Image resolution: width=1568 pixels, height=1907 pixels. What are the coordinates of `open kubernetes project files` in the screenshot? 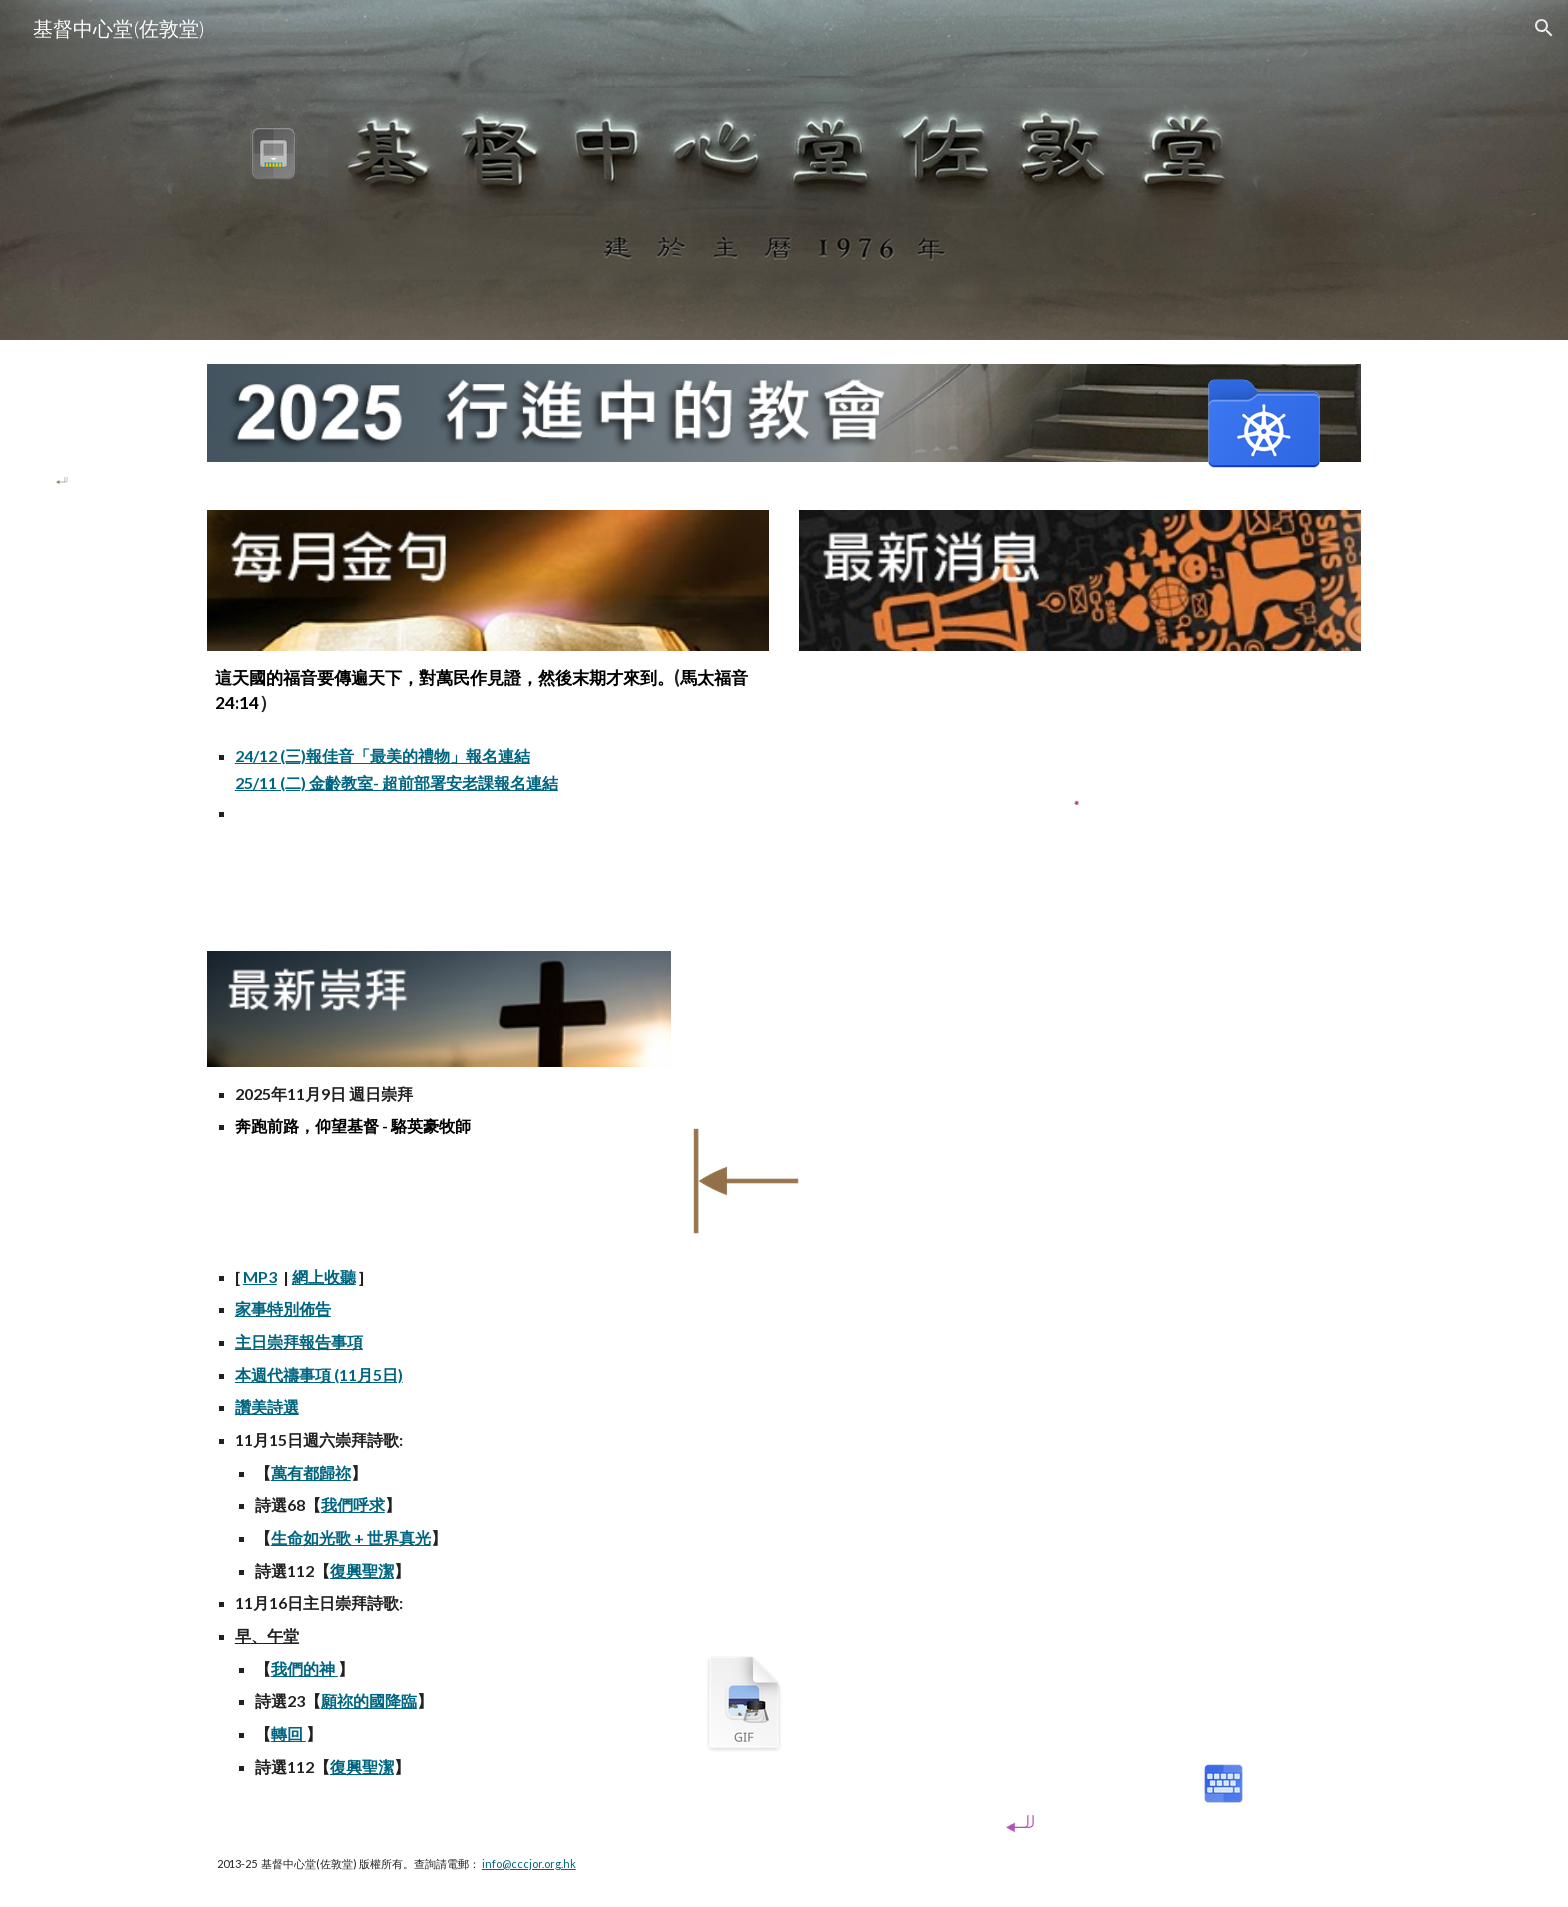 It's located at (1263, 426).